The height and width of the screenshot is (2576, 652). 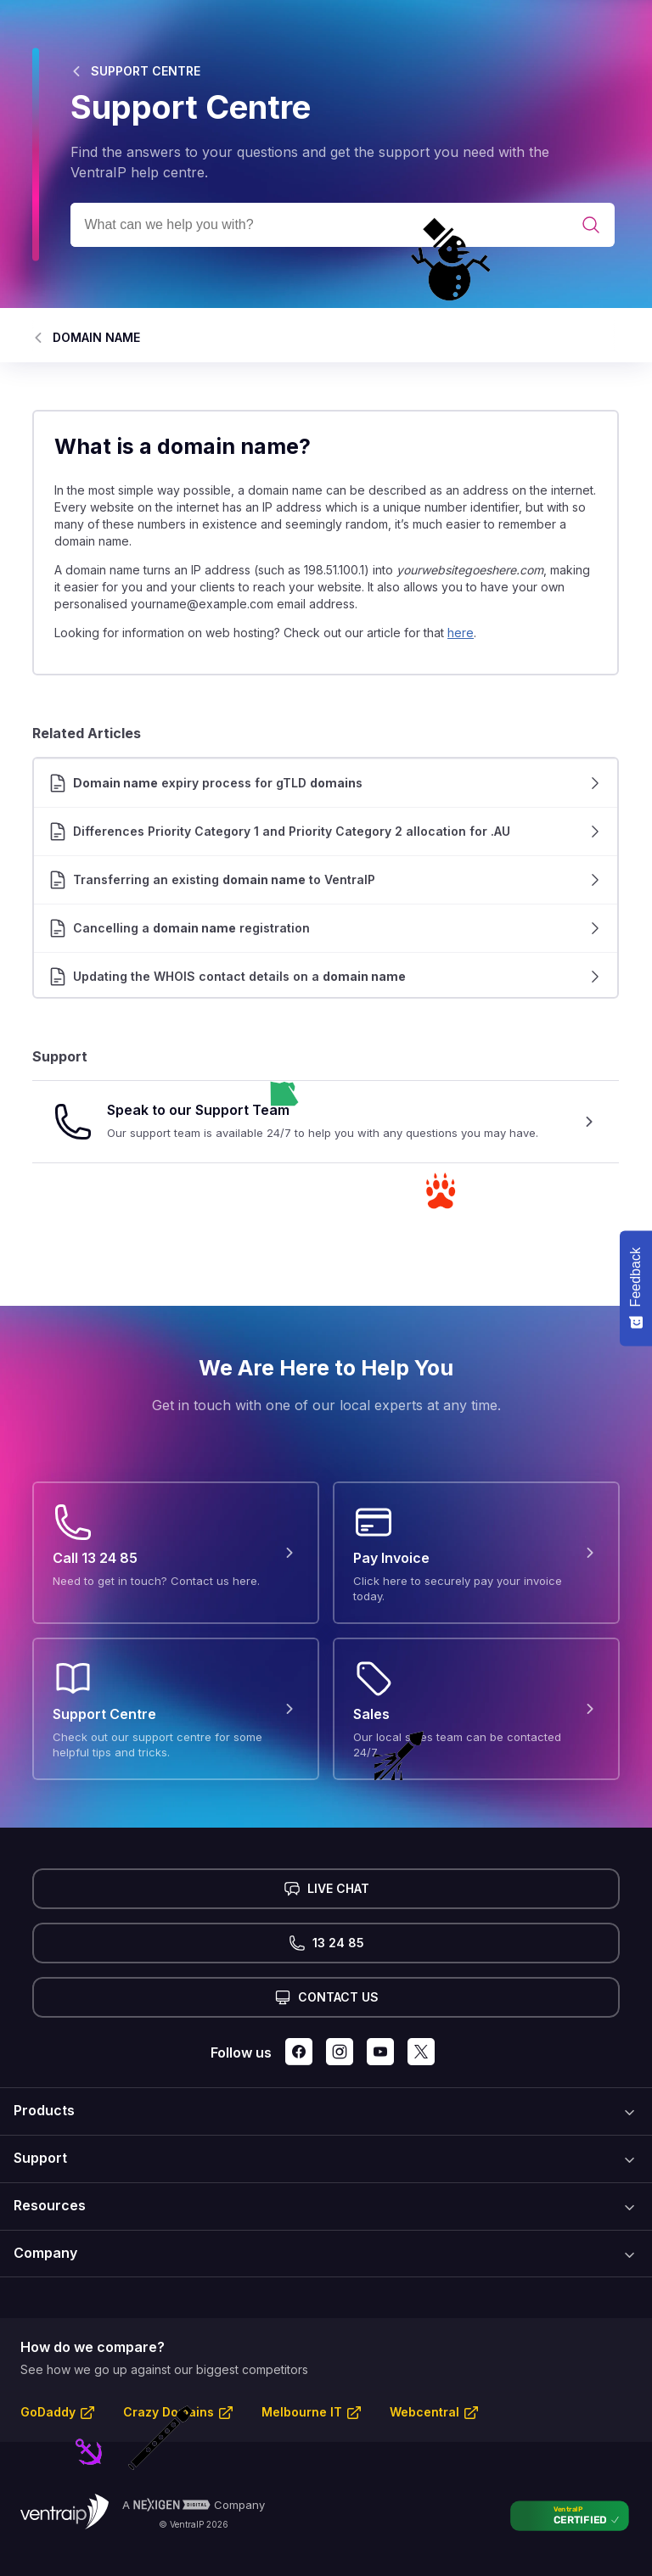 What do you see at coordinates (440, 1191) in the screenshot?
I see `access pet-related features or settings` at bounding box center [440, 1191].